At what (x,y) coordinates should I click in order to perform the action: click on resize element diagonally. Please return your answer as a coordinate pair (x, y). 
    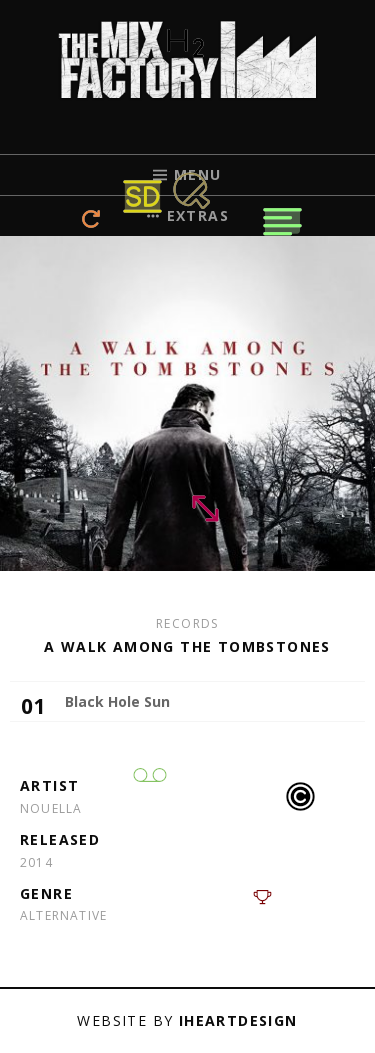
    Looking at the image, I should click on (205, 508).